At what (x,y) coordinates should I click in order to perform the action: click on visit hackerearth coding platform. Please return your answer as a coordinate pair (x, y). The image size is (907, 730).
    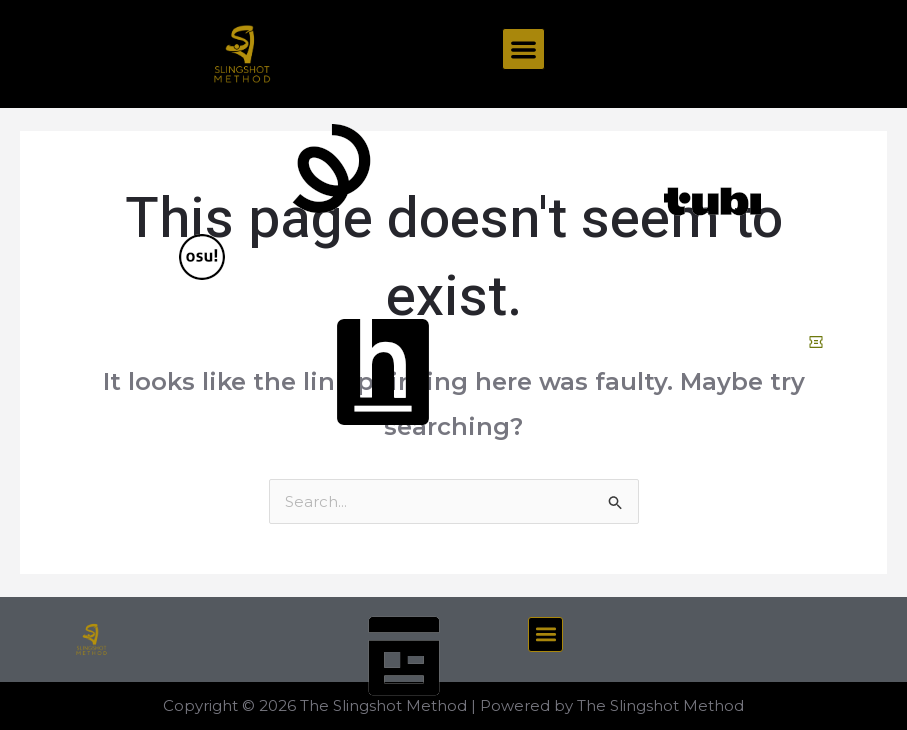
    Looking at the image, I should click on (383, 372).